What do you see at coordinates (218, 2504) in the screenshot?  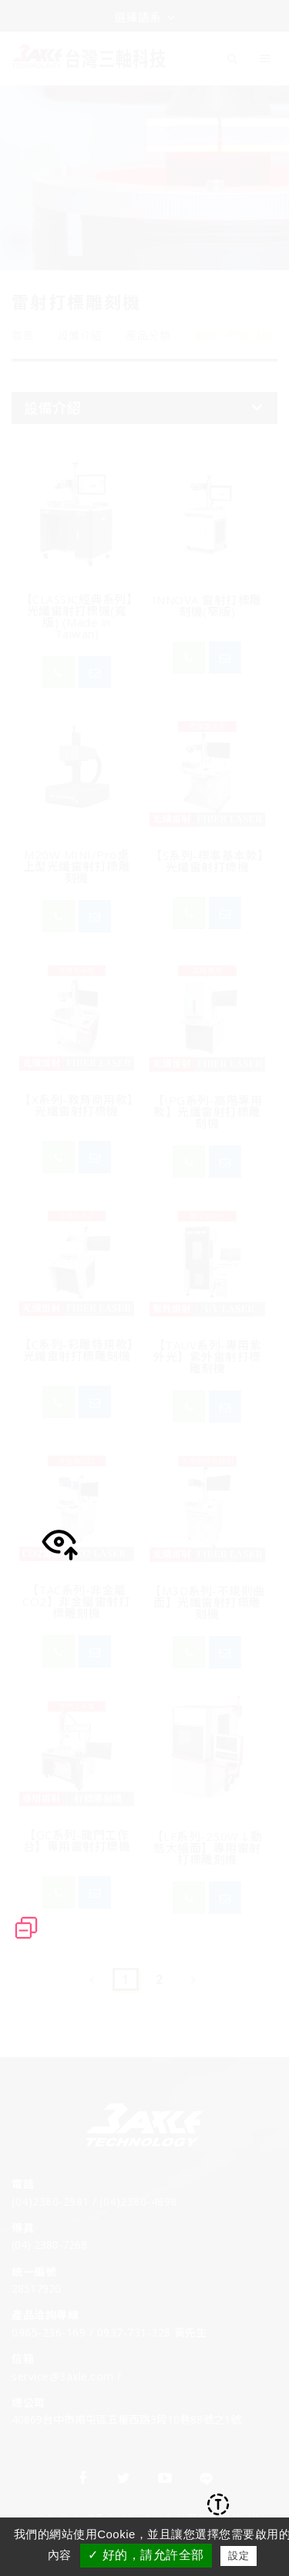 I see `indicates text formatting or typography options` at bounding box center [218, 2504].